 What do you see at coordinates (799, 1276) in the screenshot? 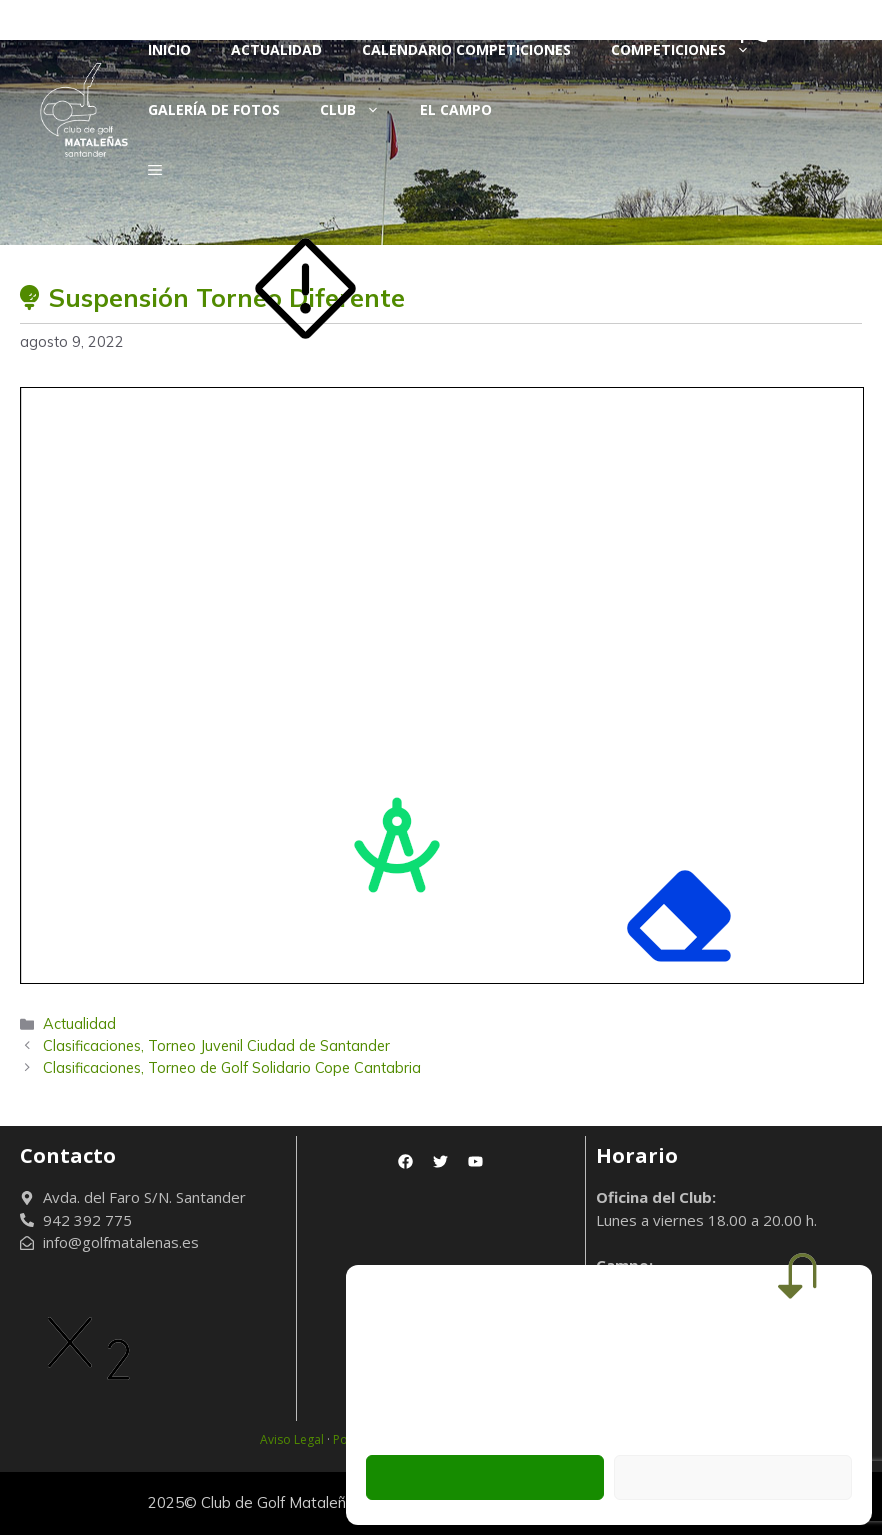
I see `undo or reverse previous action` at bounding box center [799, 1276].